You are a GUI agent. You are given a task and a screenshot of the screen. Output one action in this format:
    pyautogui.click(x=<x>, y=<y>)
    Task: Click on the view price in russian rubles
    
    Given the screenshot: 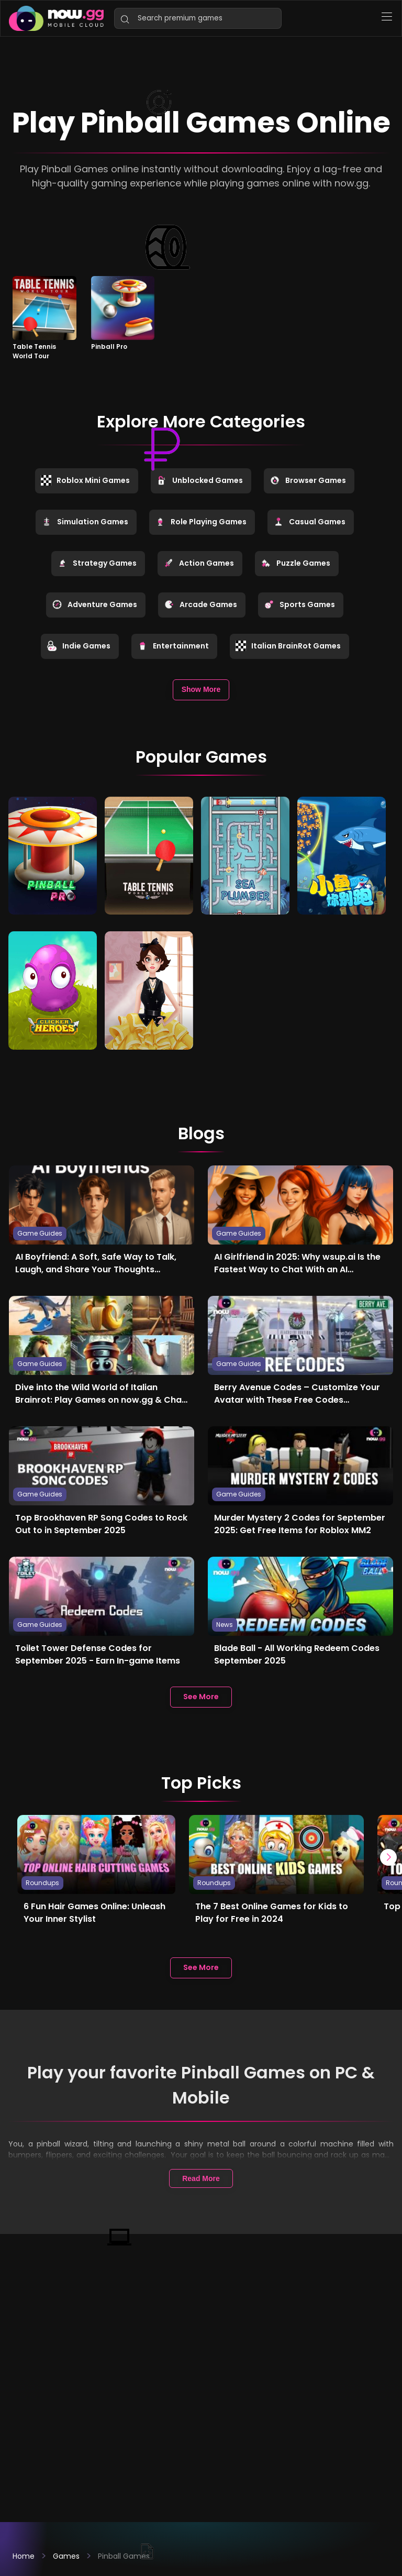 What is the action you would take?
    pyautogui.click(x=162, y=449)
    